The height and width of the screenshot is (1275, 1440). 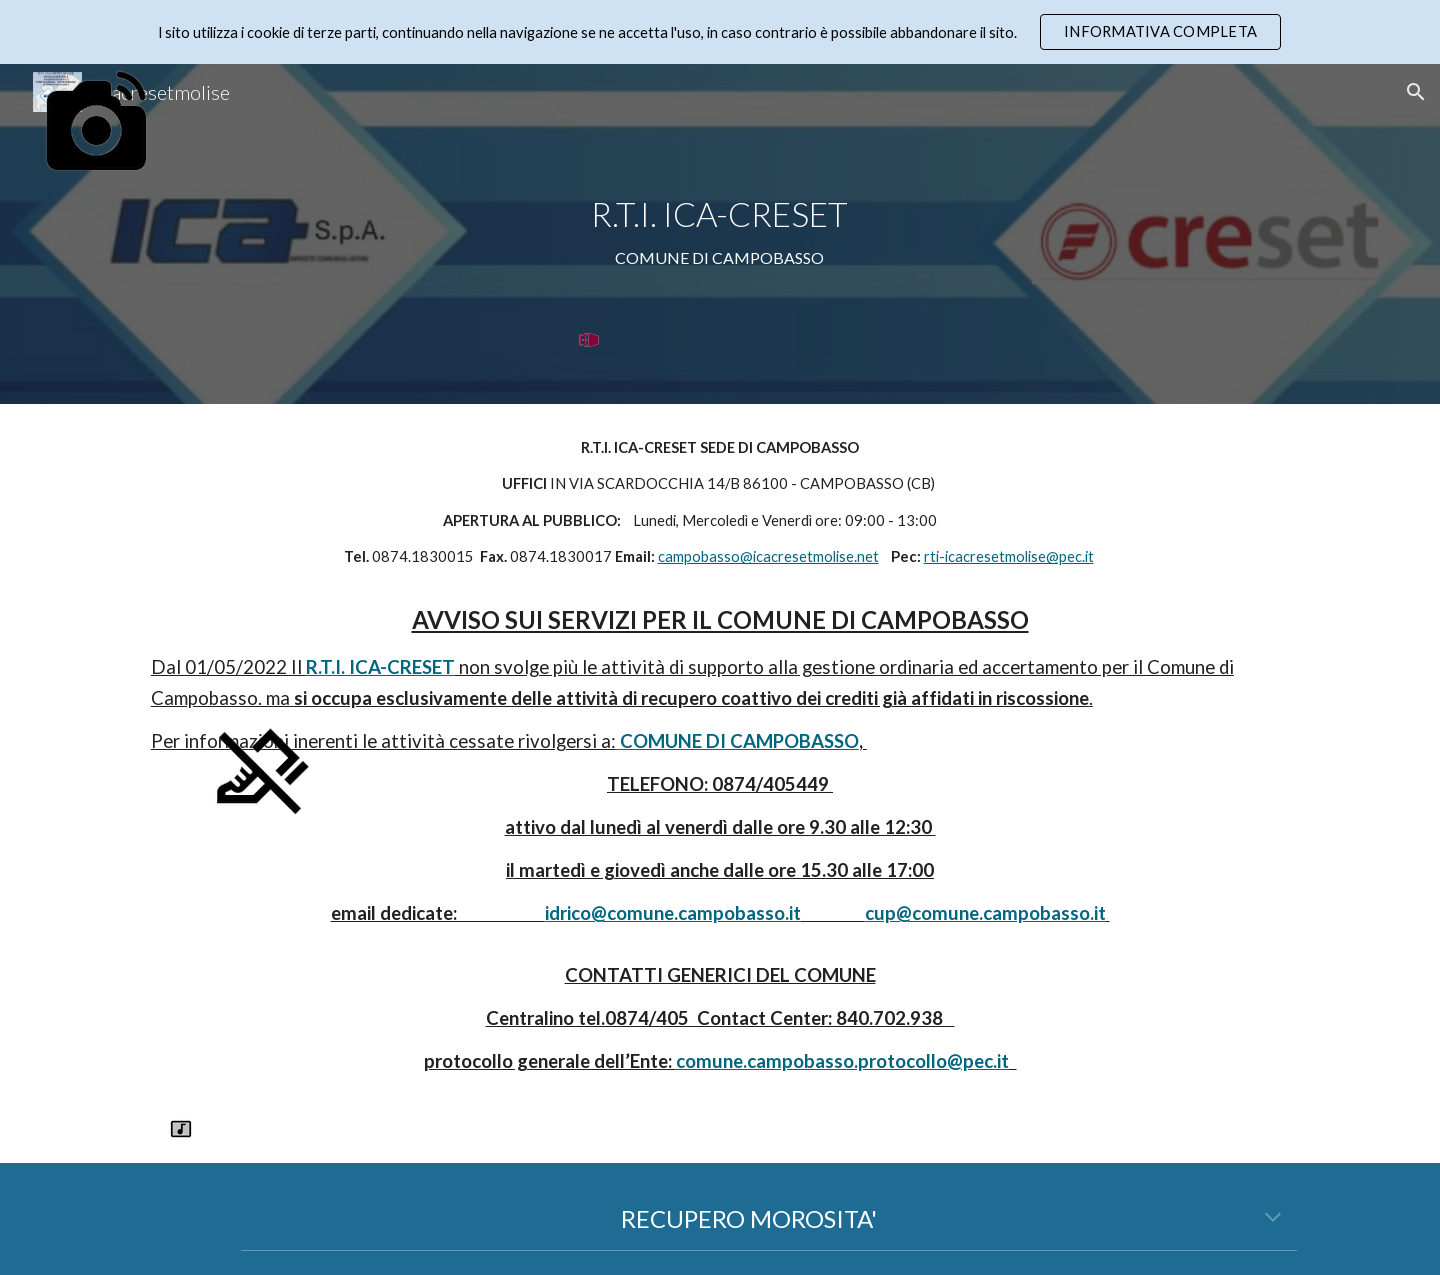 What do you see at coordinates (589, 340) in the screenshot?
I see `view shipping or freight details` at bounding box center [589, 340].